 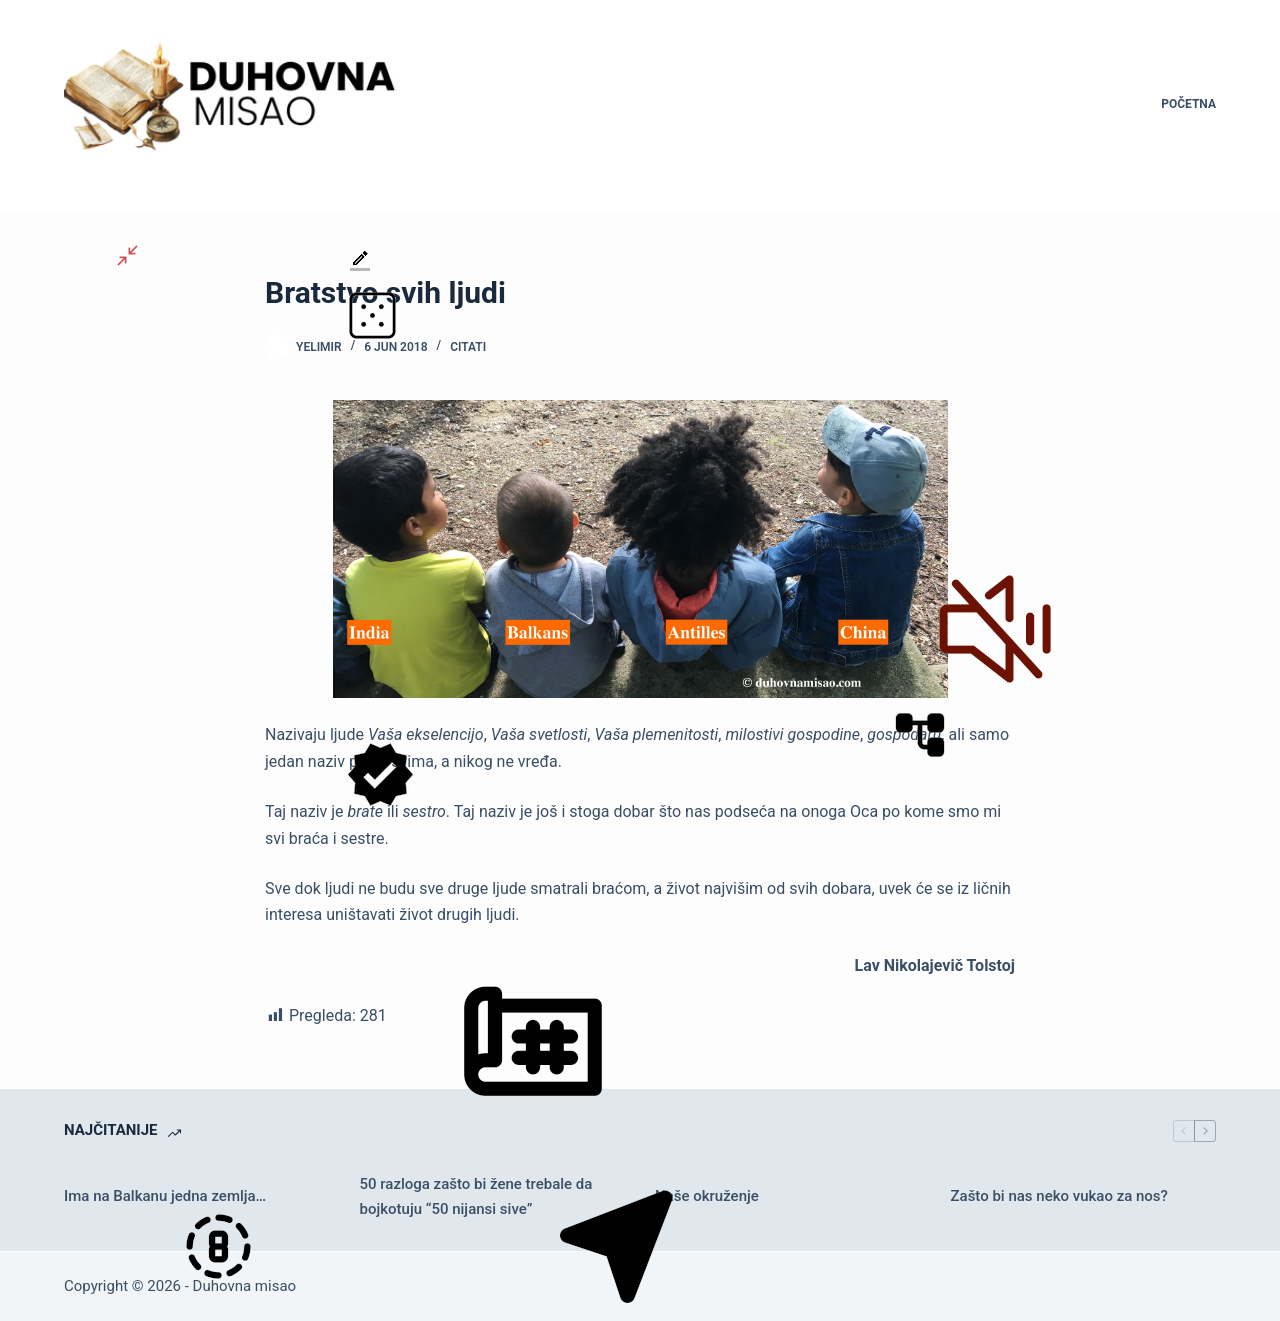 What do you see at coordinates (218, 1246) in the screenshot?
I see `step 8 in a multi-step process` at bounding box center [218, 1246].